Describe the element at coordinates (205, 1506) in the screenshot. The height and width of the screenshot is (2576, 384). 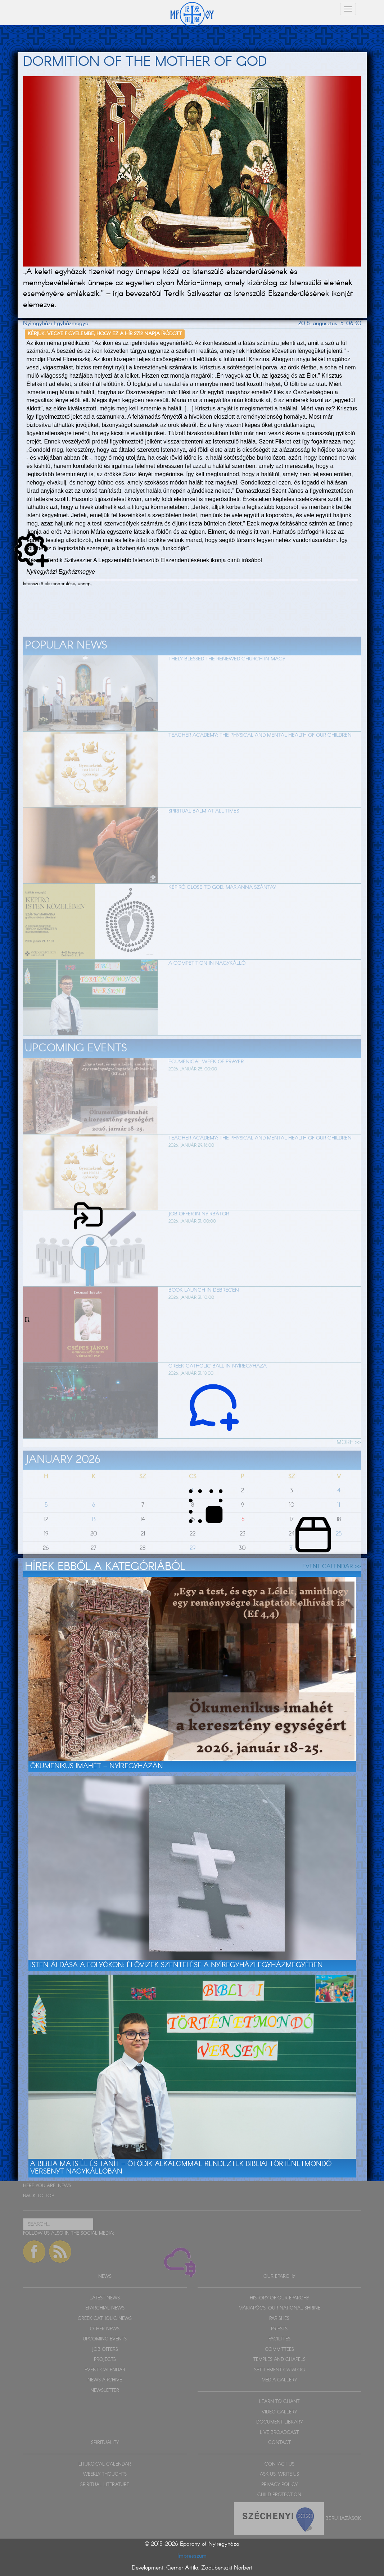
I see `align content to bottom-right corner` at that location.